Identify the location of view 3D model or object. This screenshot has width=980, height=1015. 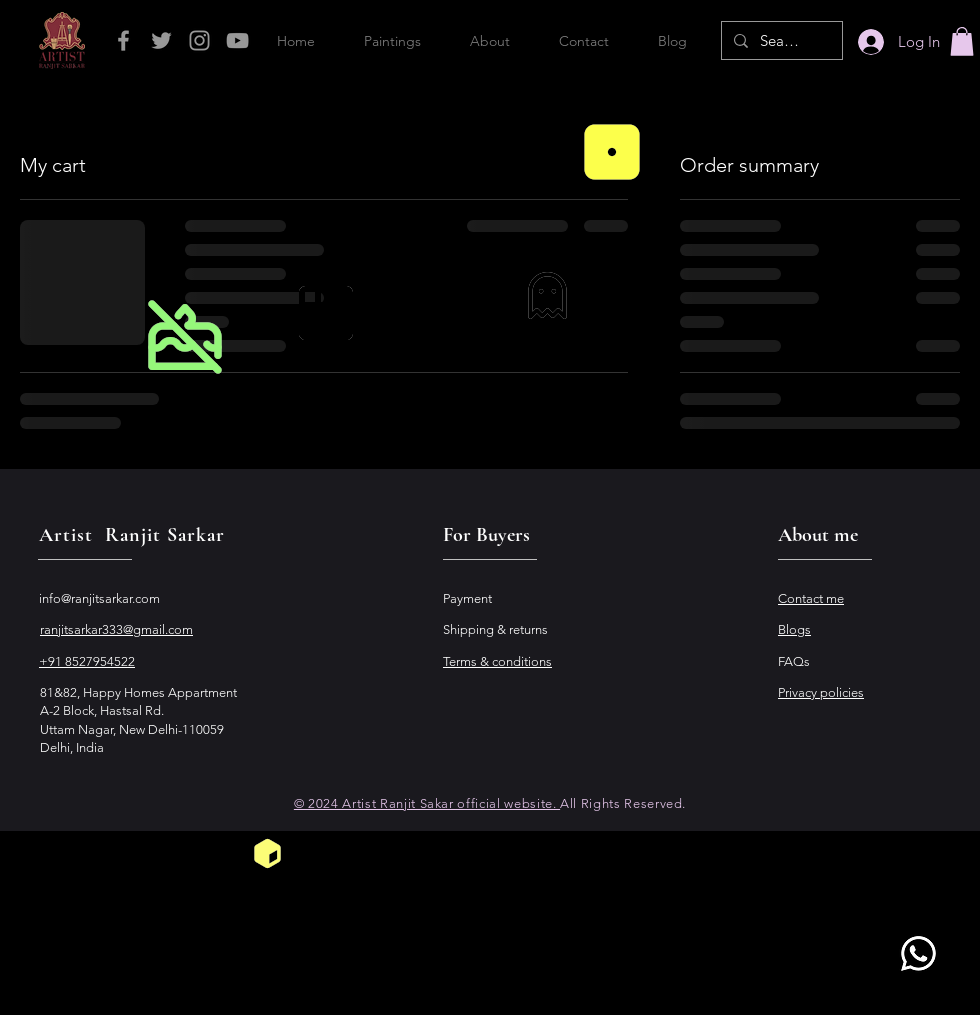
(267, 853).